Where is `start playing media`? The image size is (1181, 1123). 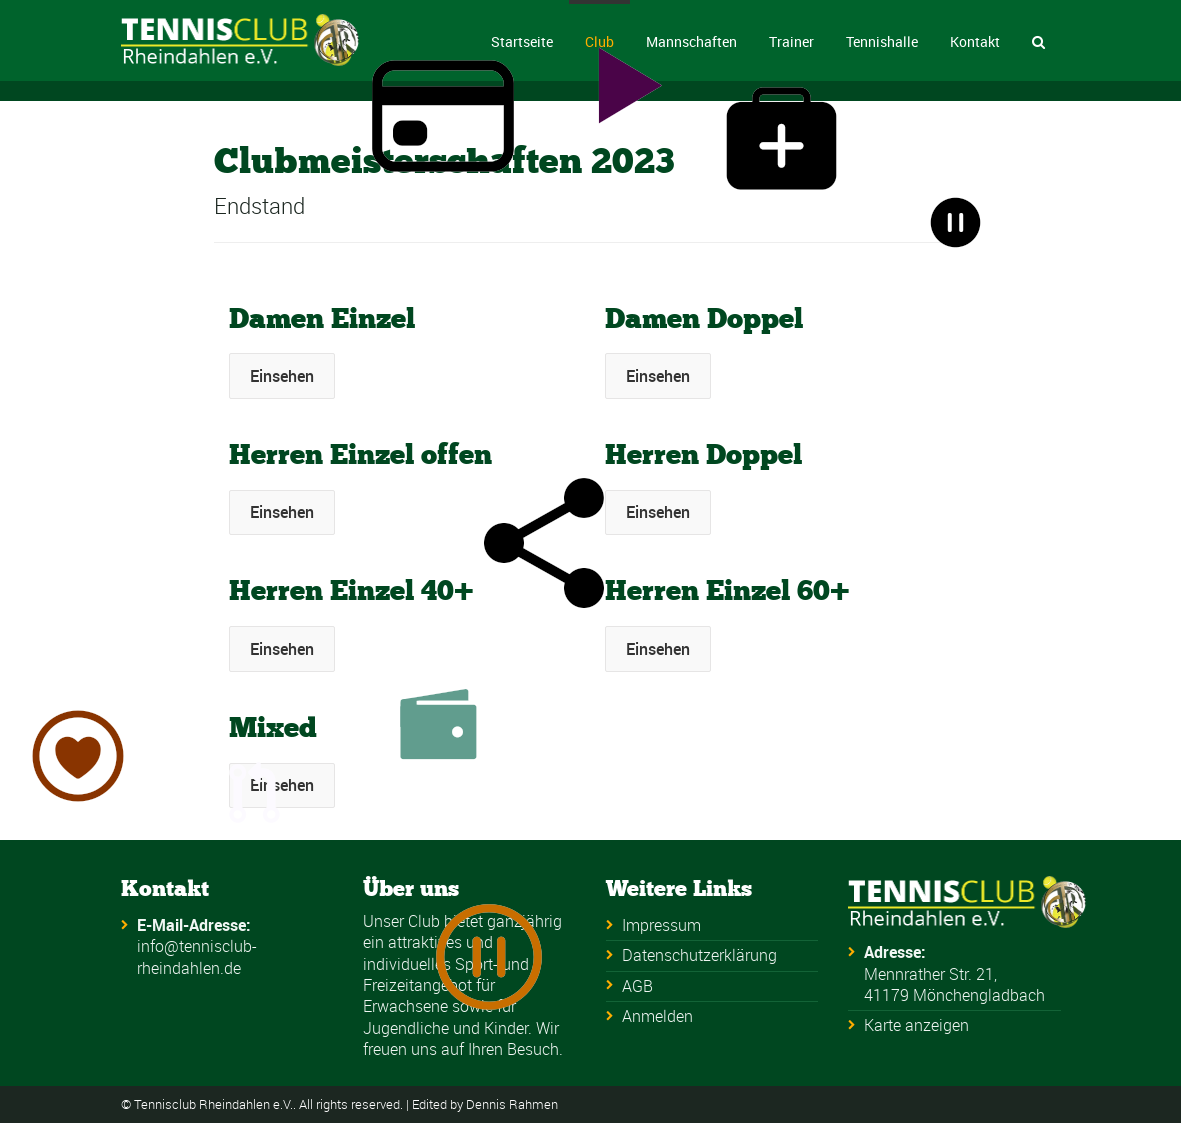 start playing media is located at coordinates (630, 85).